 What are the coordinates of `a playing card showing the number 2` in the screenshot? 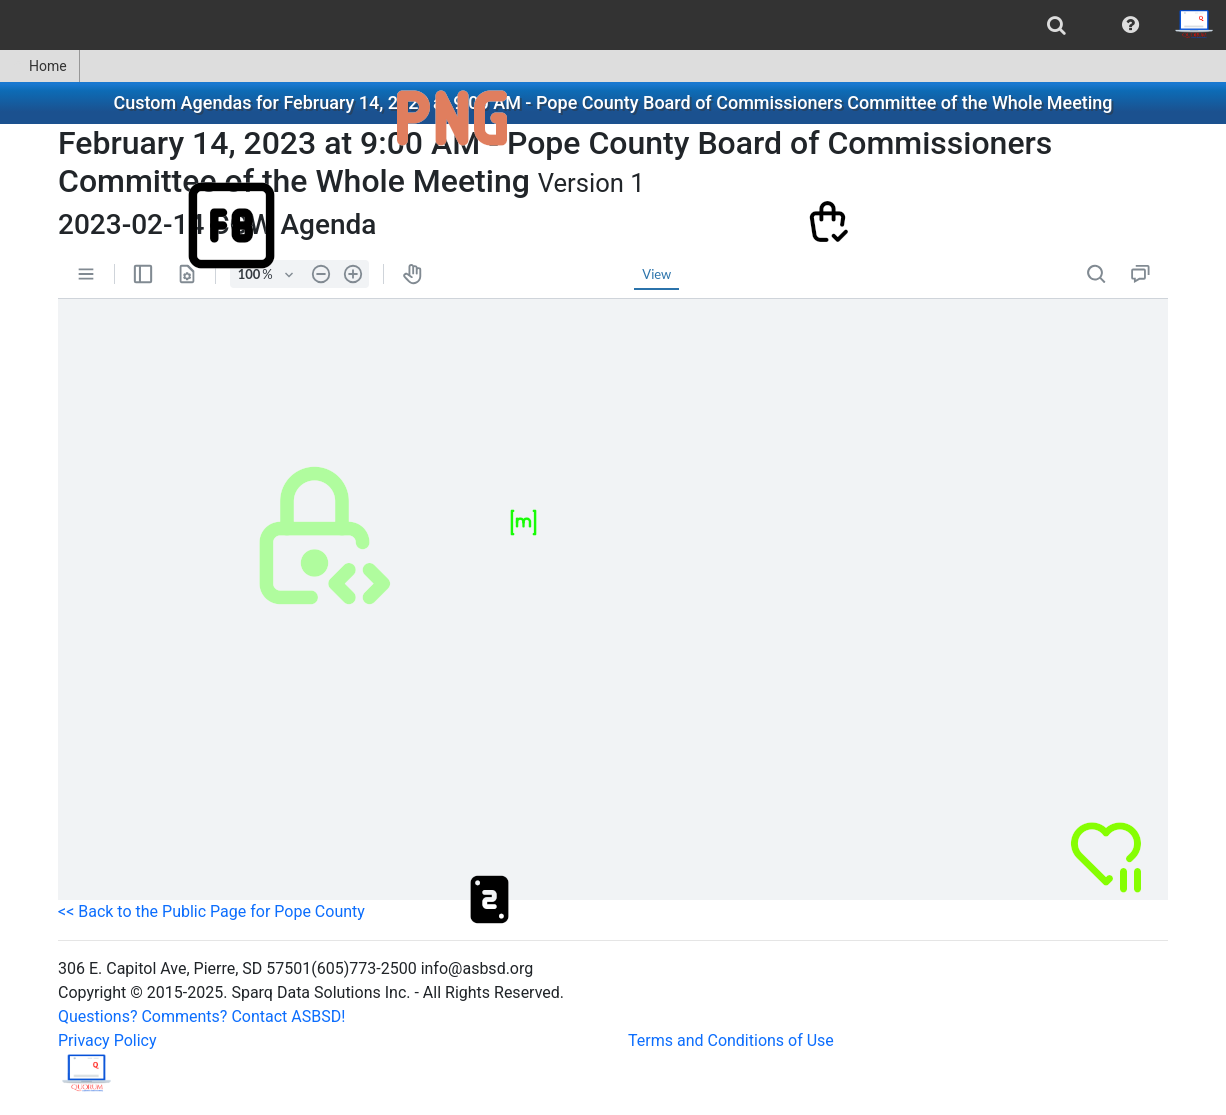 It's located at (489, 899).